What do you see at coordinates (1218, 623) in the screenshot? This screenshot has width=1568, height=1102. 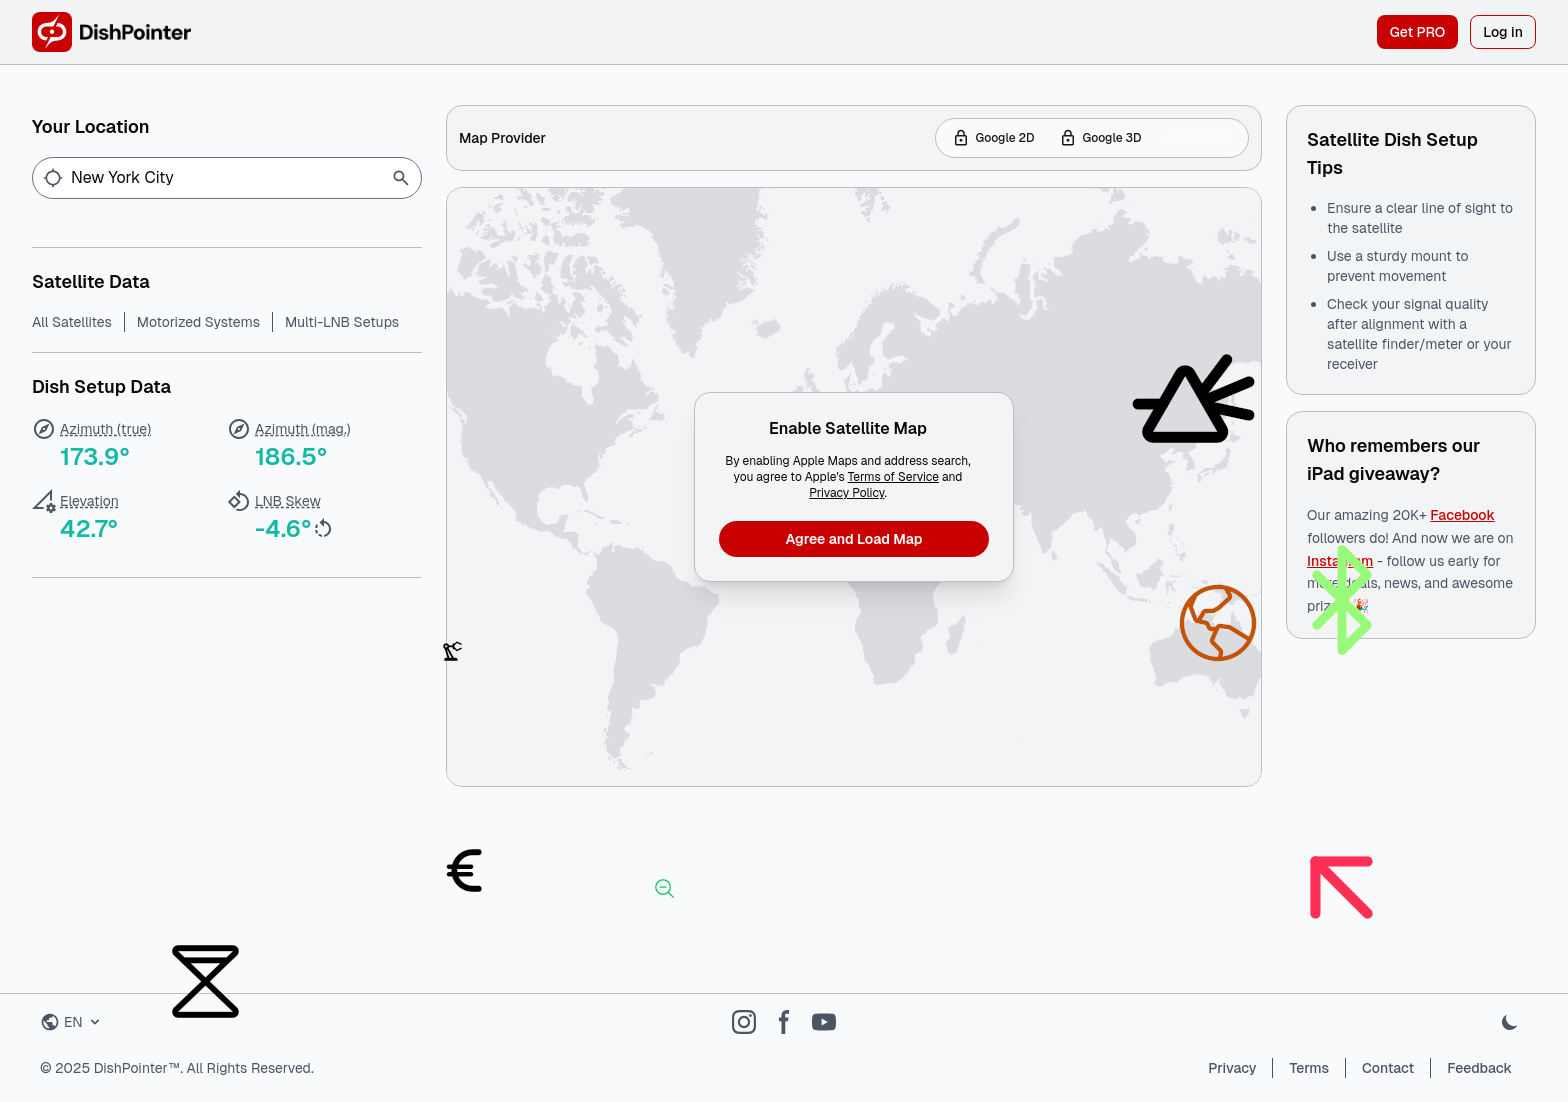 I see `switch to western hemisphere region` at bounding box center [1218, 623].